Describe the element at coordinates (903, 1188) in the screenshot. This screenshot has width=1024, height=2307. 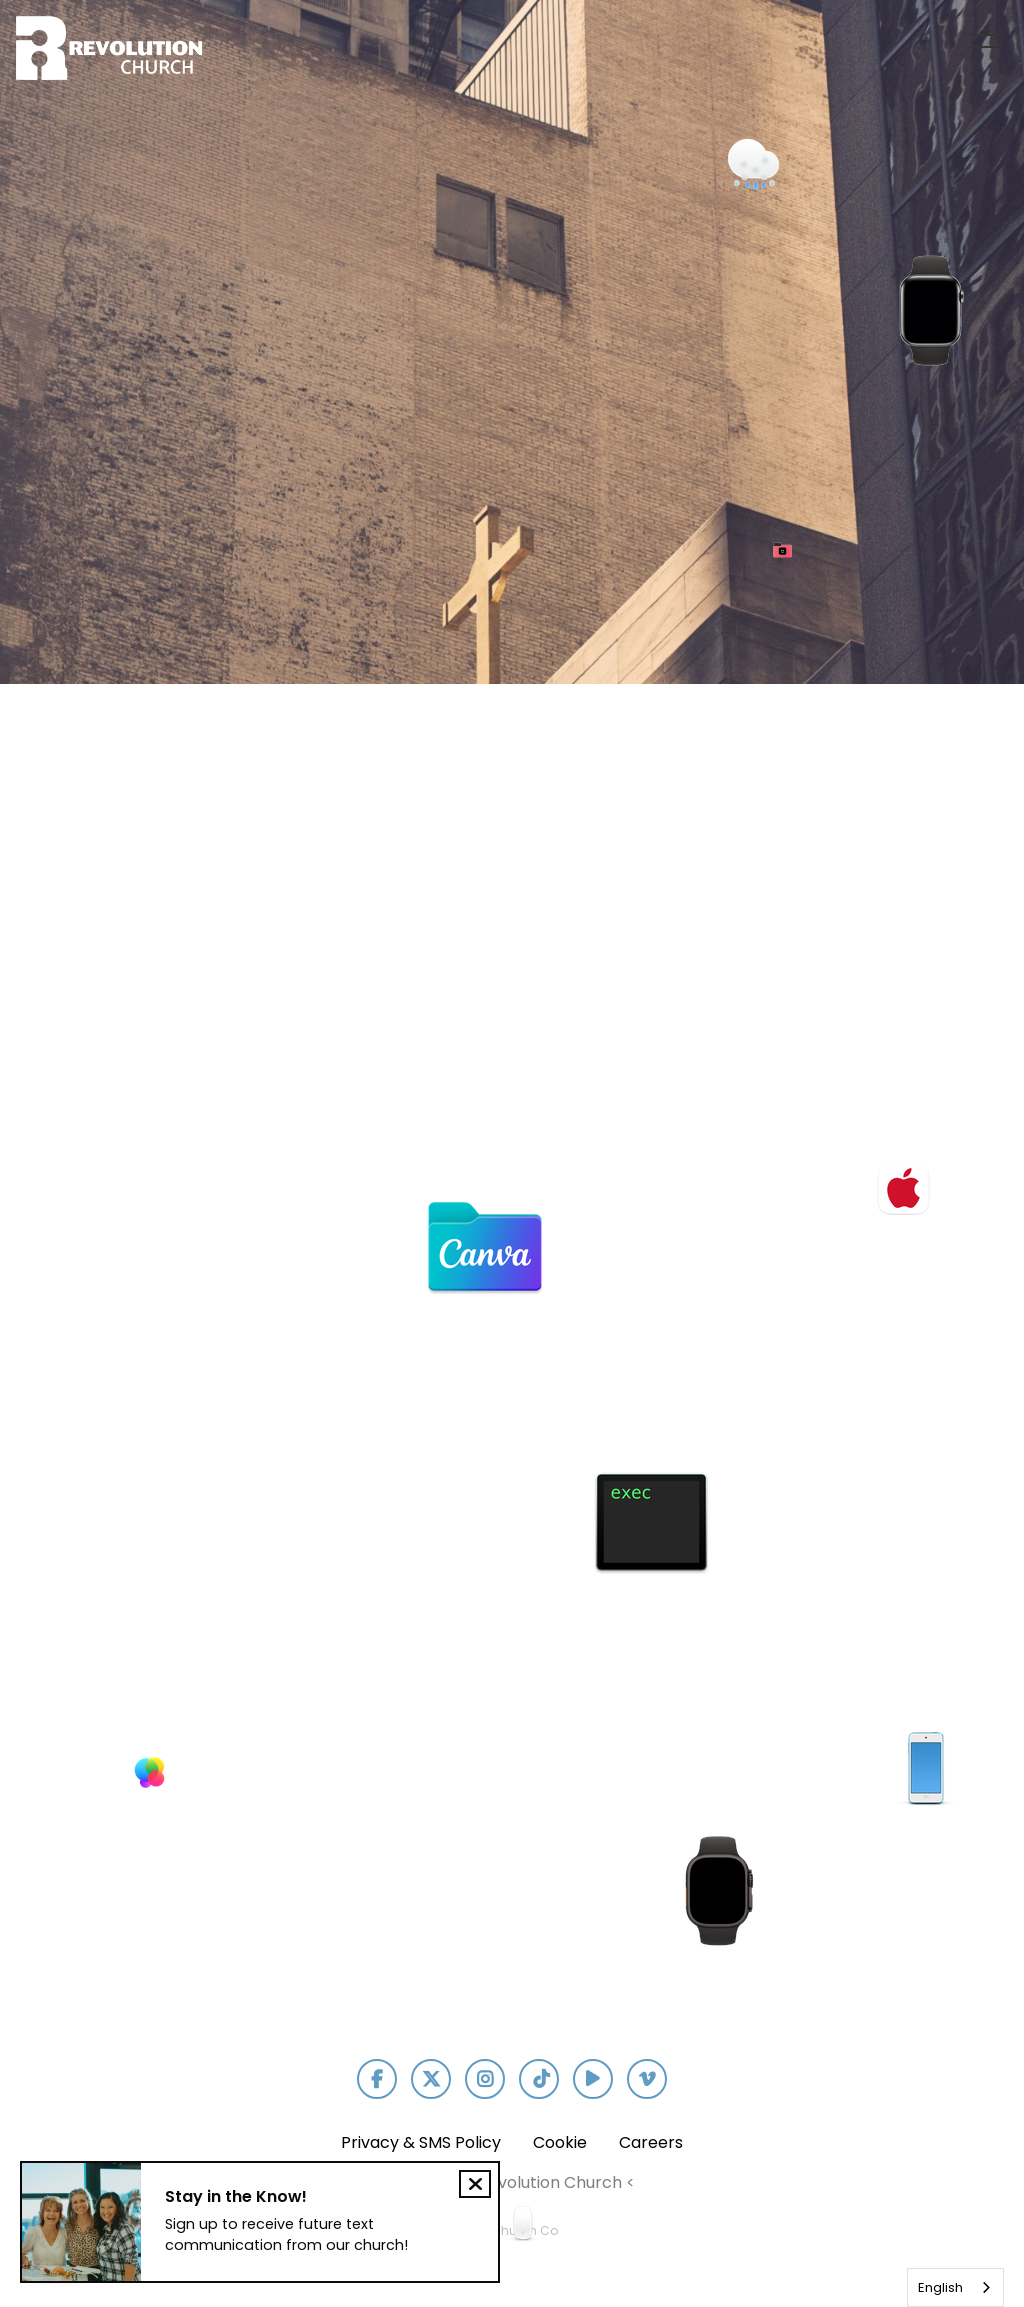
I see `view apple care or warranty coverage information` at that location.